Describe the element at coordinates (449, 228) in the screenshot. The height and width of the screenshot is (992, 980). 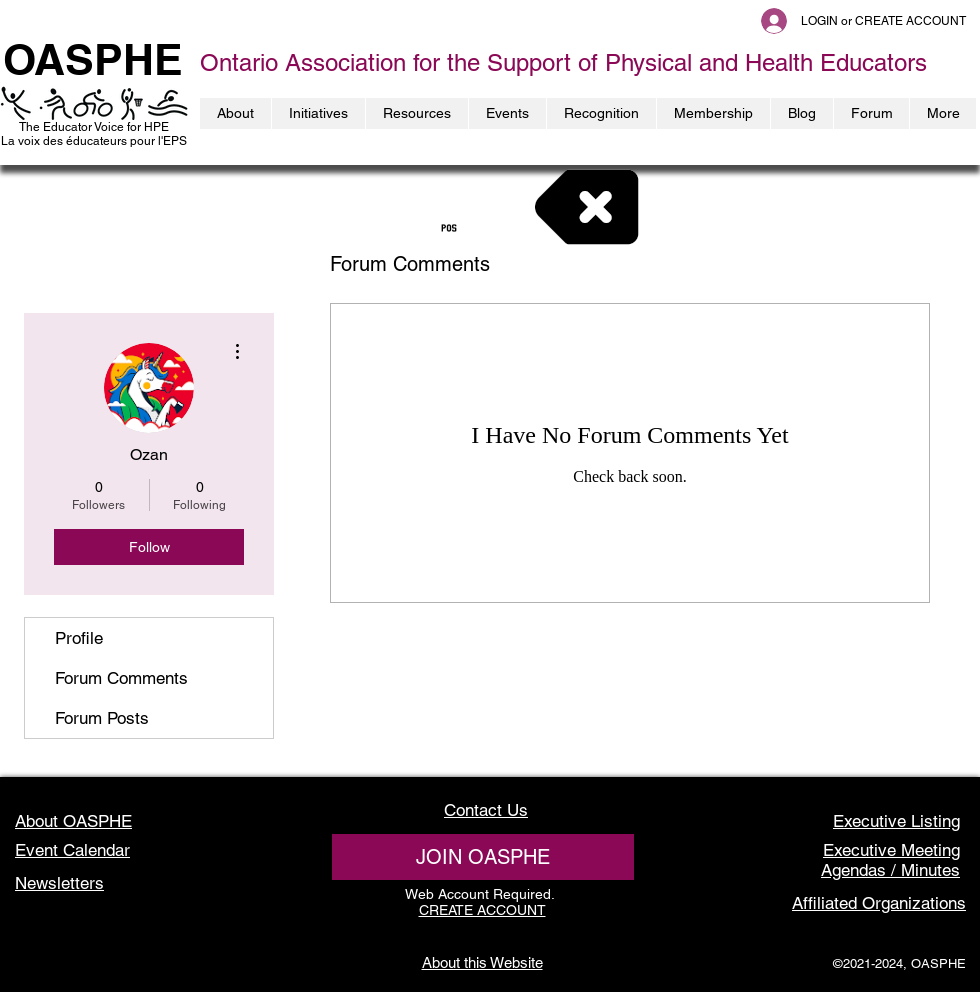
I see `indicates an HTTP POST request method` at that location.